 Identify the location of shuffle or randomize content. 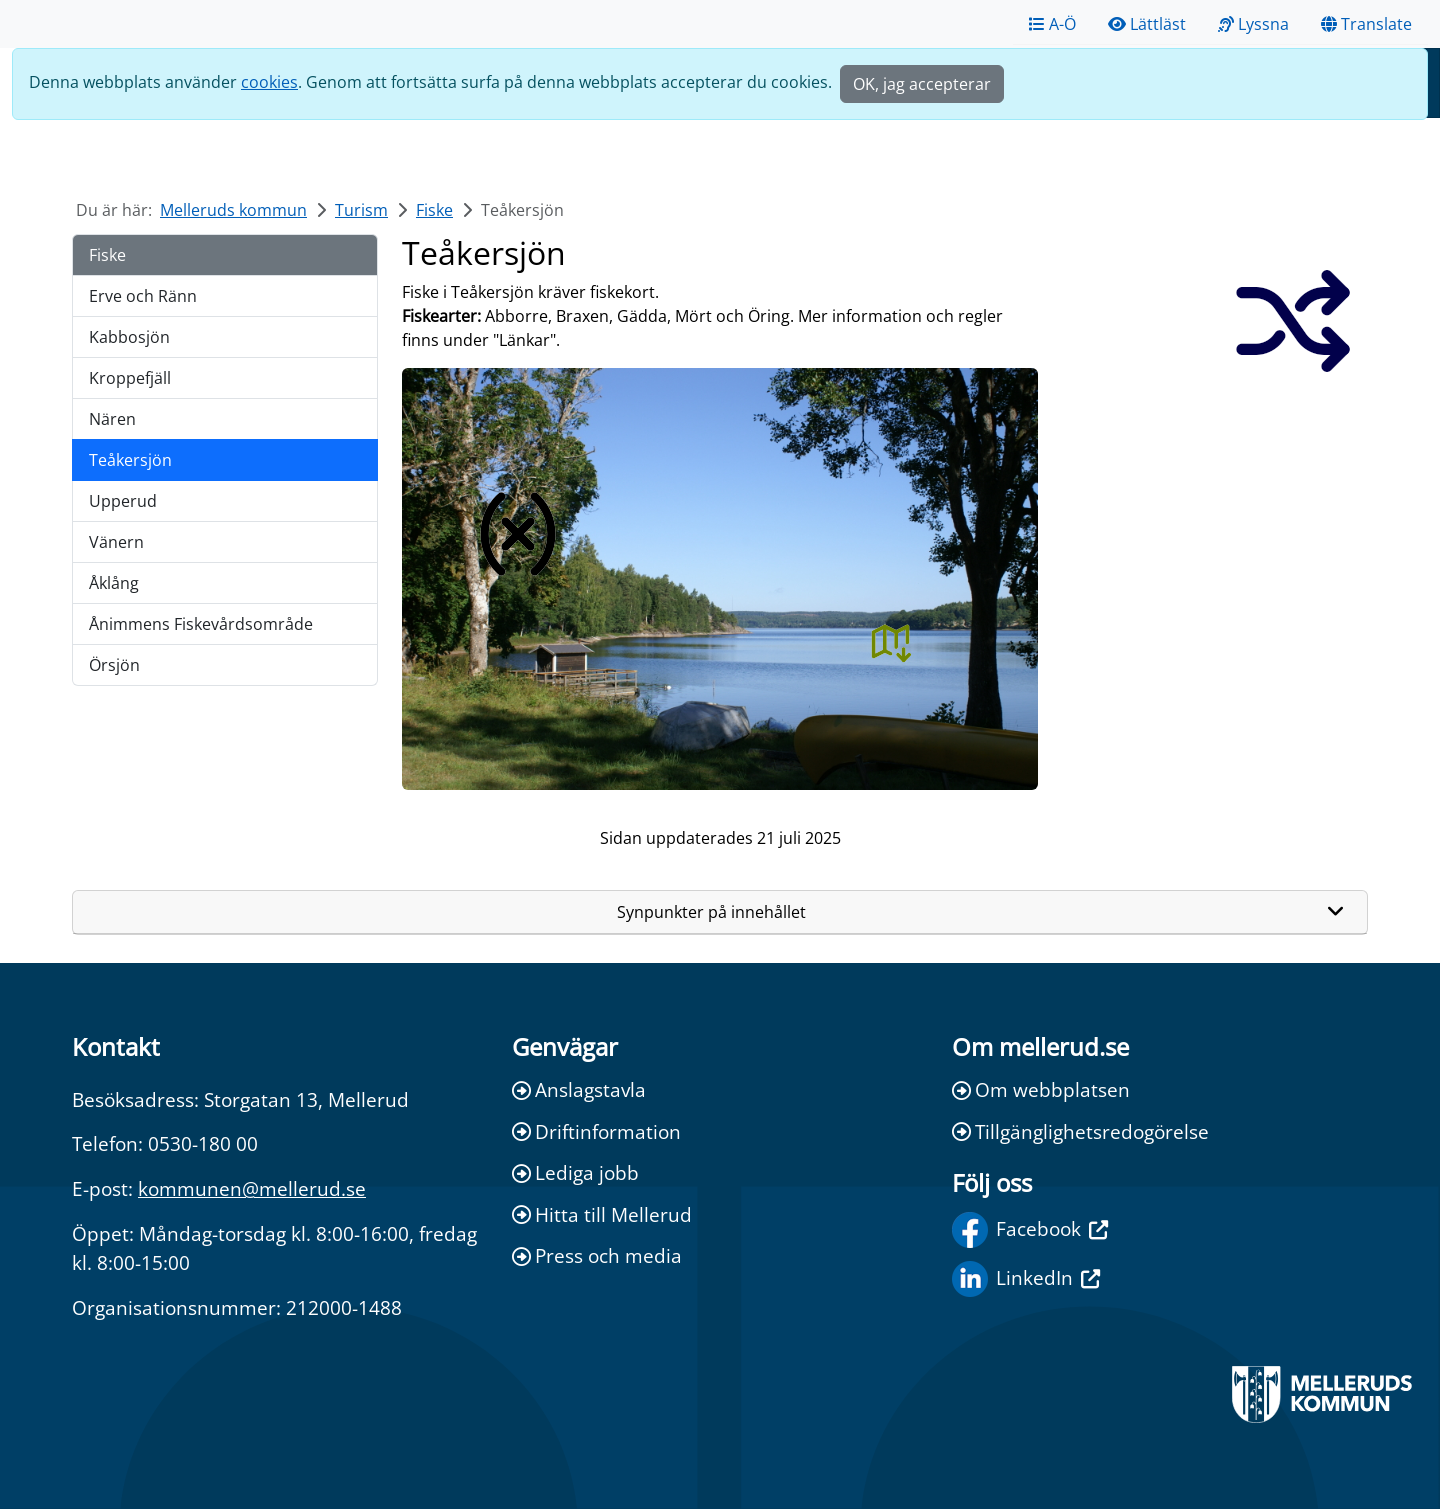
(1293, 321).